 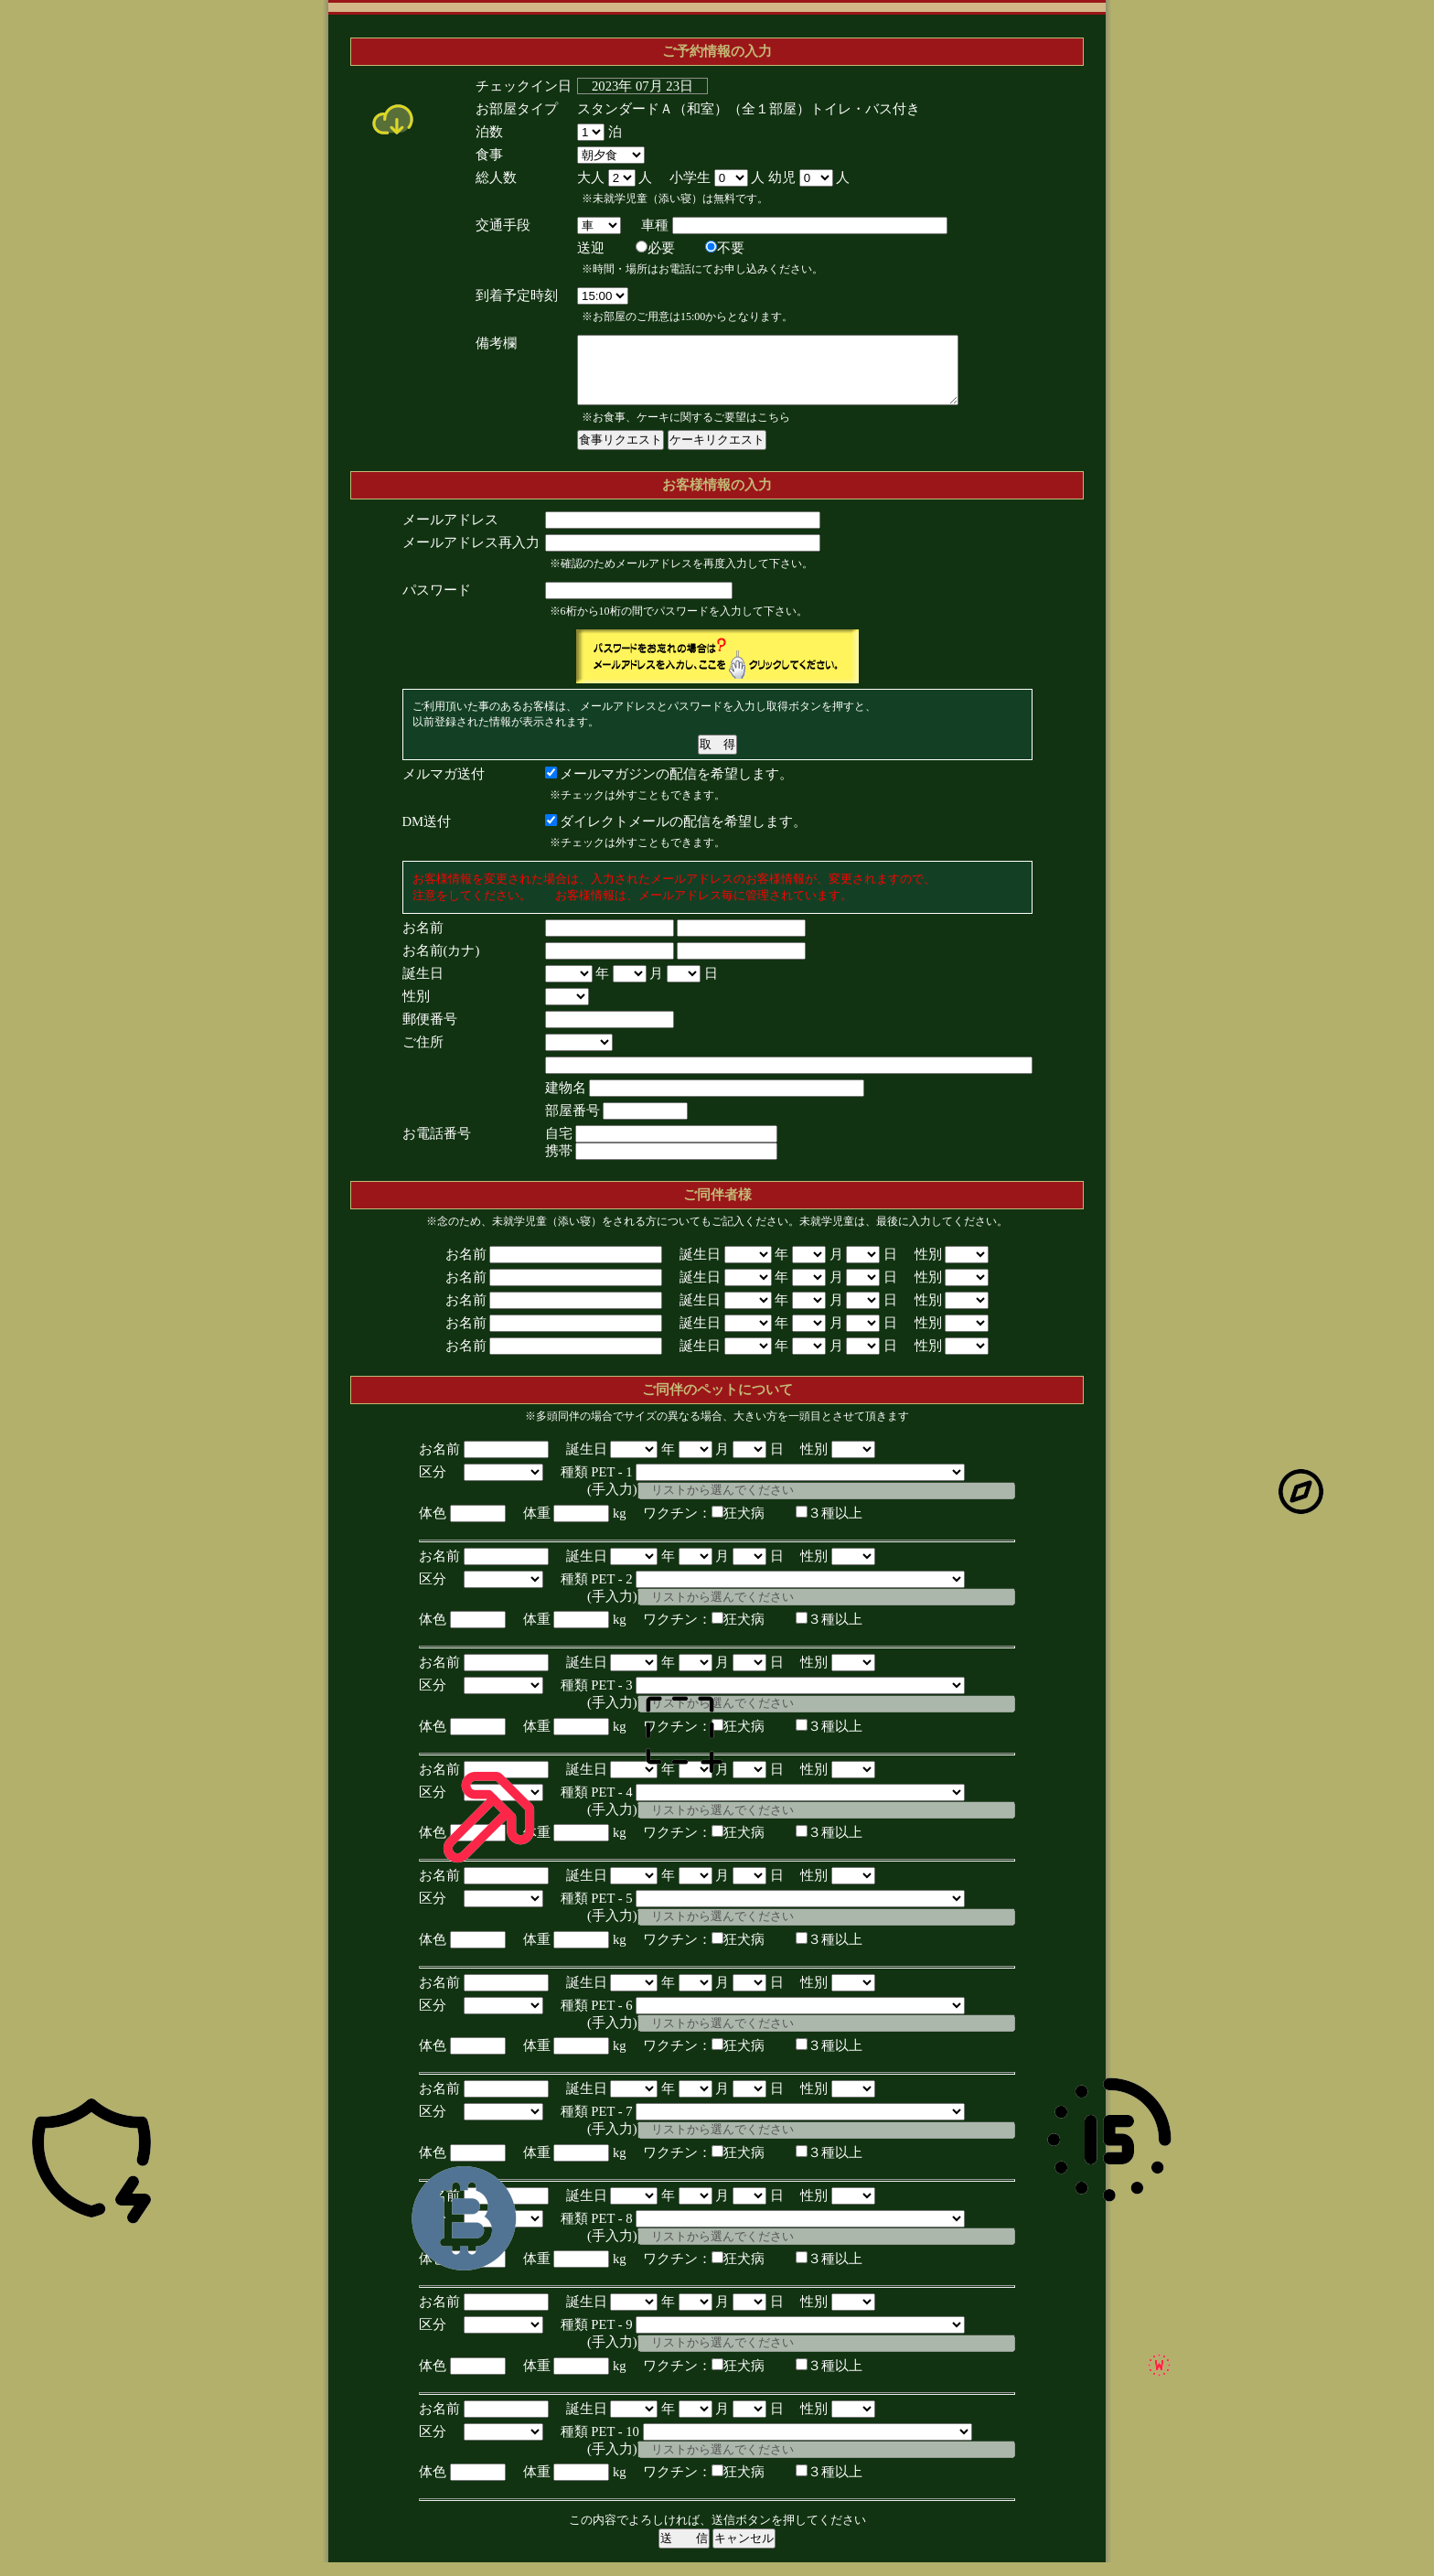 What do you see at coordinates (1159, 2365) in the screenshot?
I see `indicates a draft or pending status for an item starting with "W"` at bounding box center [1159, 2365].